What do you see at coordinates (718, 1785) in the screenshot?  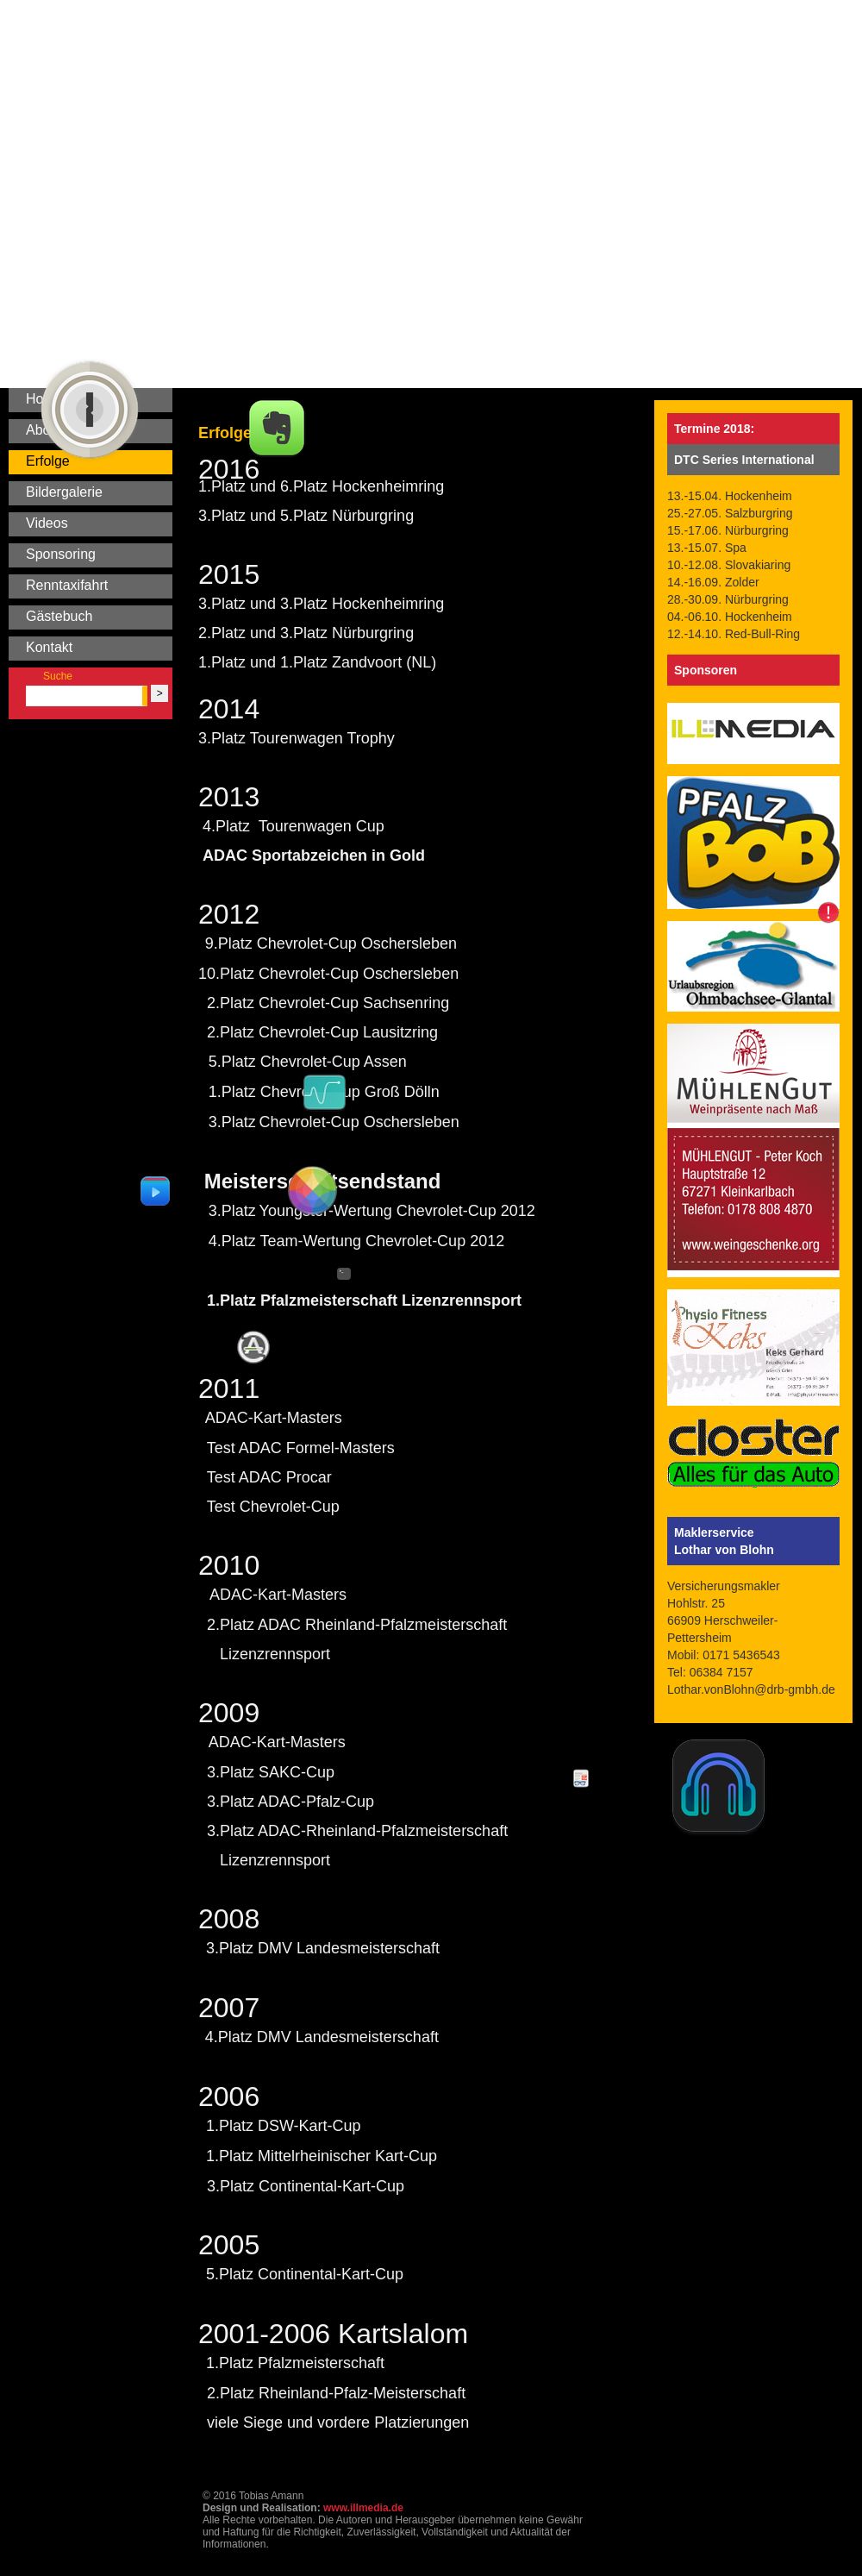 I see `open spotube music streaming app` at bounding box center [718, 1785].